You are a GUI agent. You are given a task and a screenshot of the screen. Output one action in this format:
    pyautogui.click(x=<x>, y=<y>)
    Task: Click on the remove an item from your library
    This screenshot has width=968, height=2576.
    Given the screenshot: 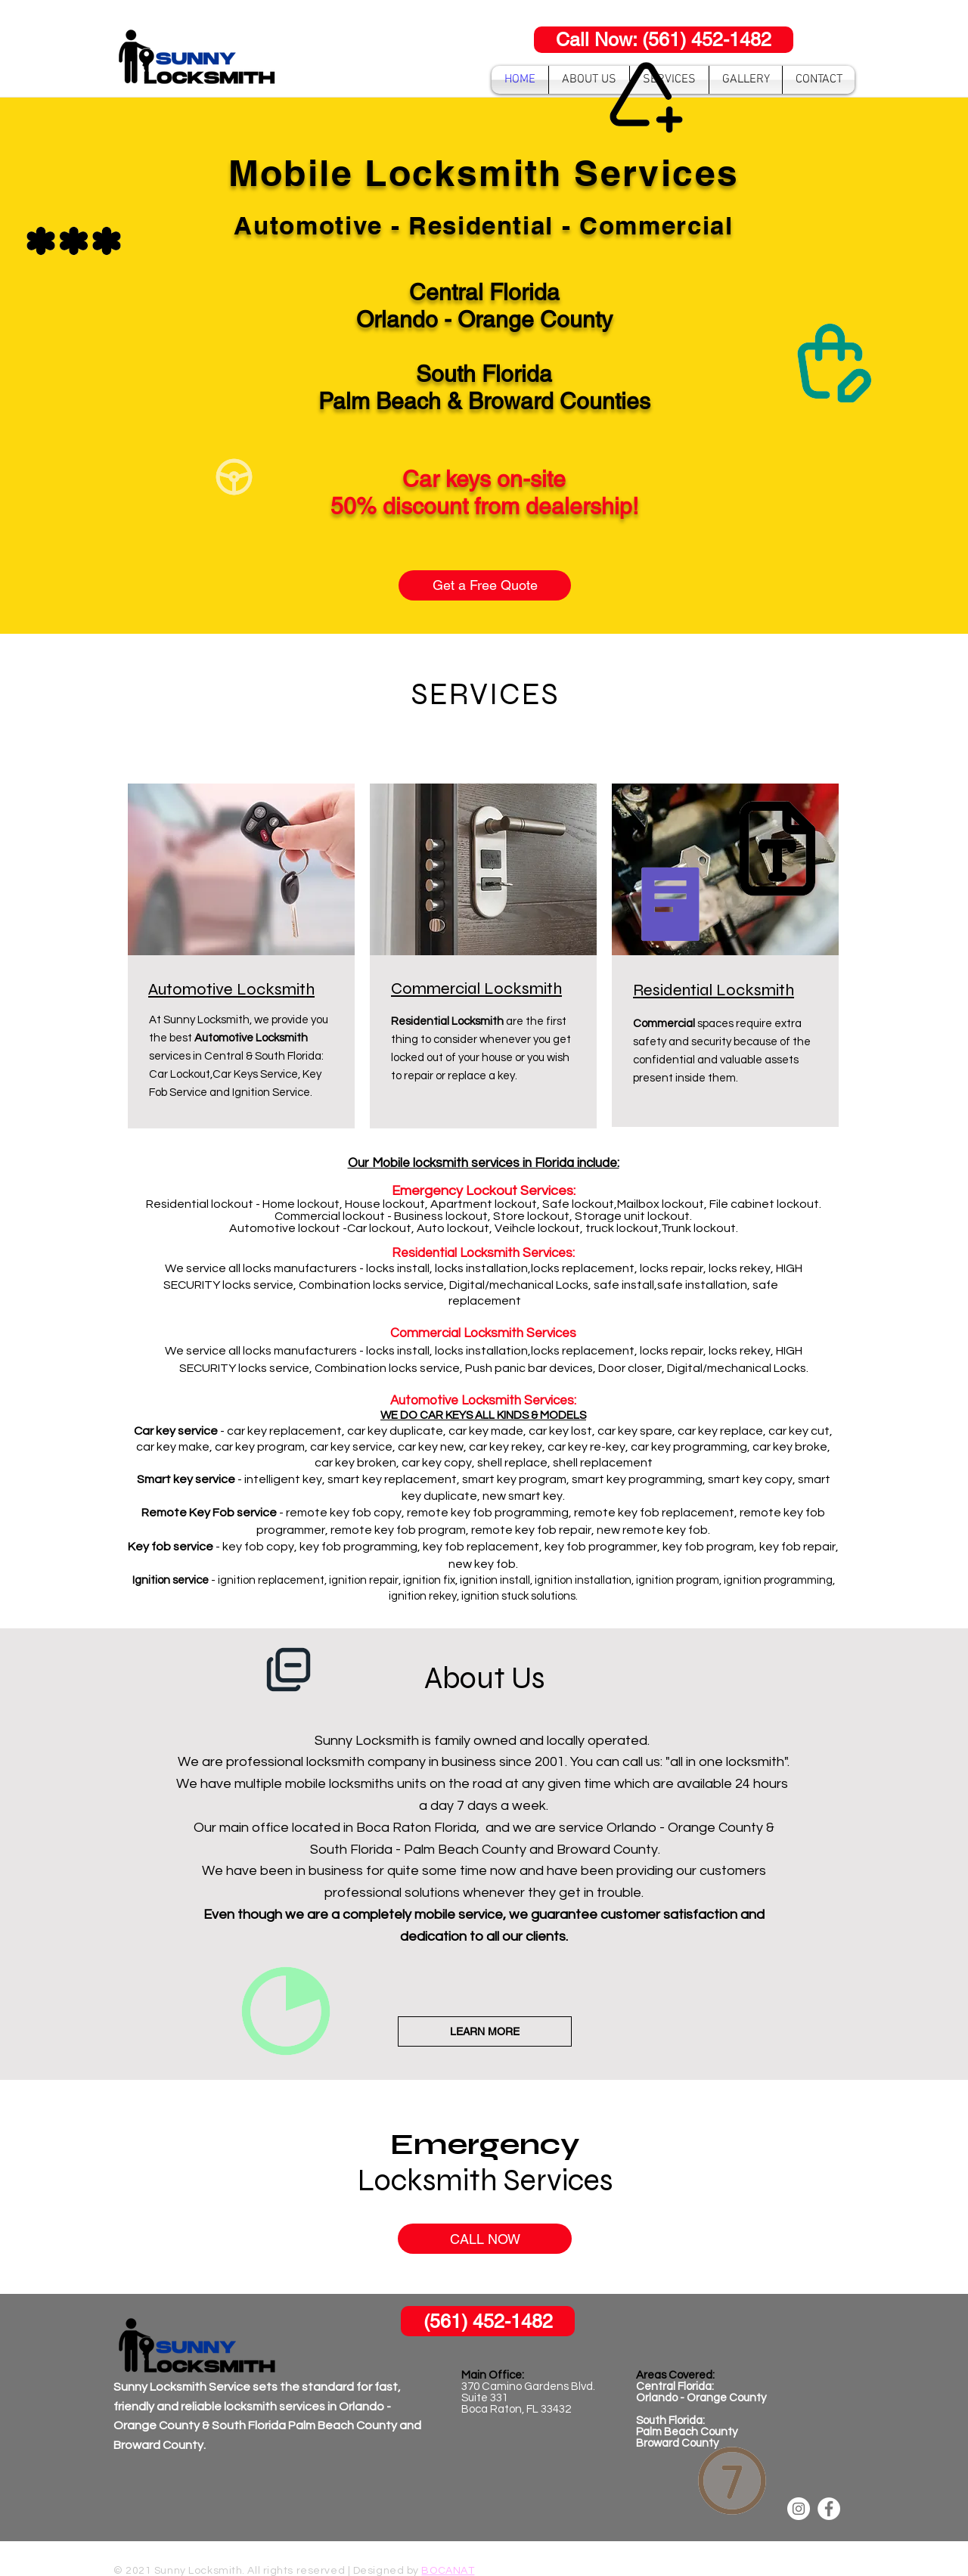 What is the action you would take?
    pyautogui.click(x=288, y=1669)
    